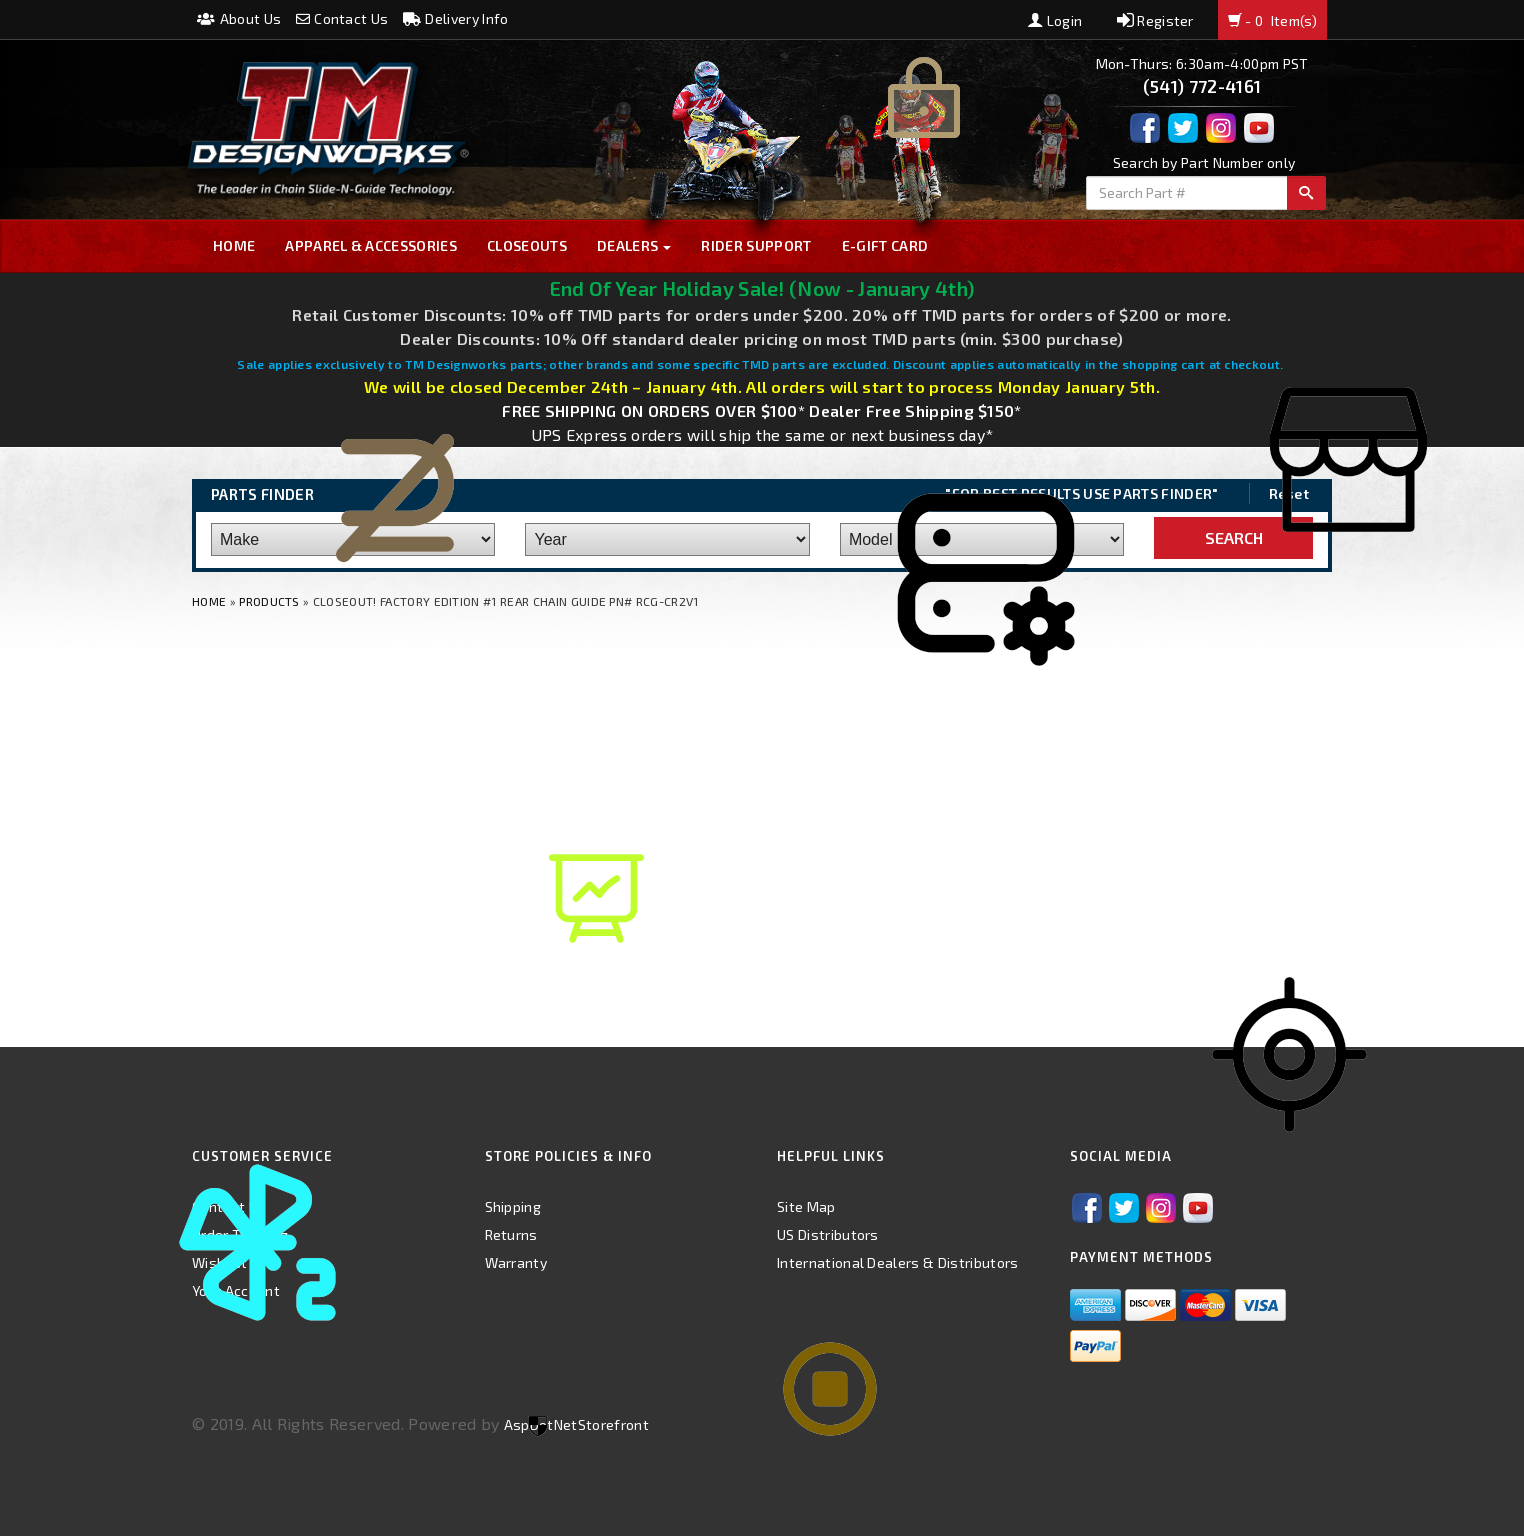 The height and width of the screenshot is (1536, 1524). I want to click on indicates verified or secure status, so click(538, 1425).